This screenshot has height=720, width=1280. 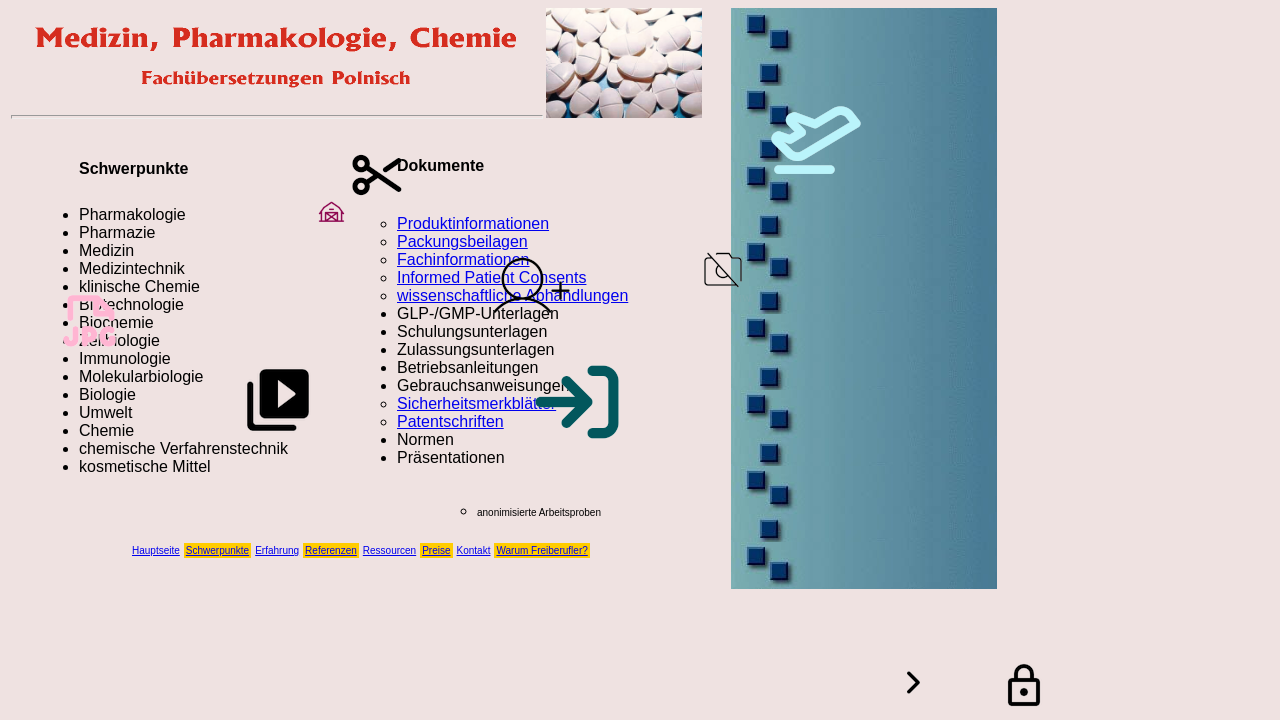 What do you see at coordinates (331, 213) in the screenshot?
I see `access farm or agricultural settings` at bounding box center [331, 213].